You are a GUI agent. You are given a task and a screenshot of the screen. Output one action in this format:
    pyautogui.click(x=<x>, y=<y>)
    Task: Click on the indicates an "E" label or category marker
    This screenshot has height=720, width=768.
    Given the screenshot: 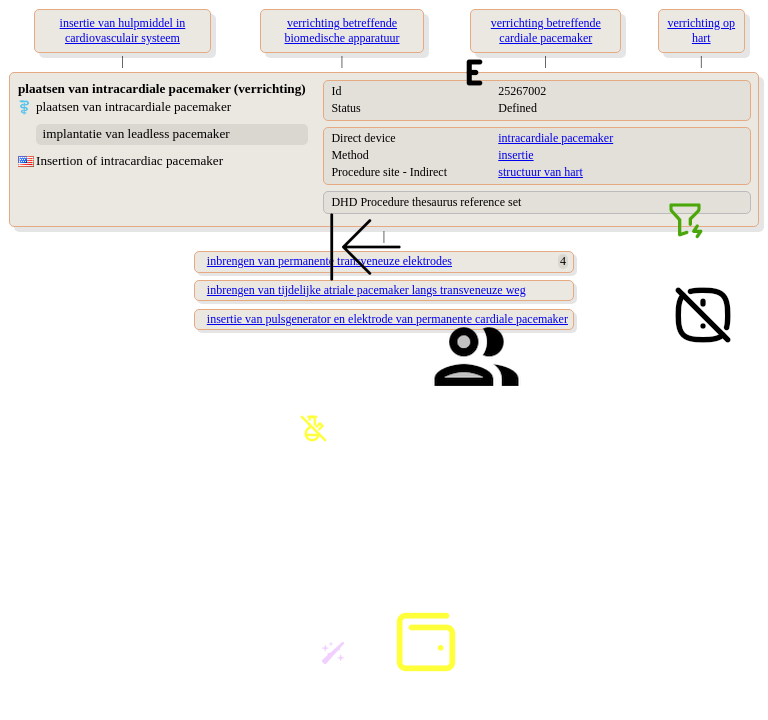 What is the action you would take?
    pyautogui.click(x=474, y=72)
    